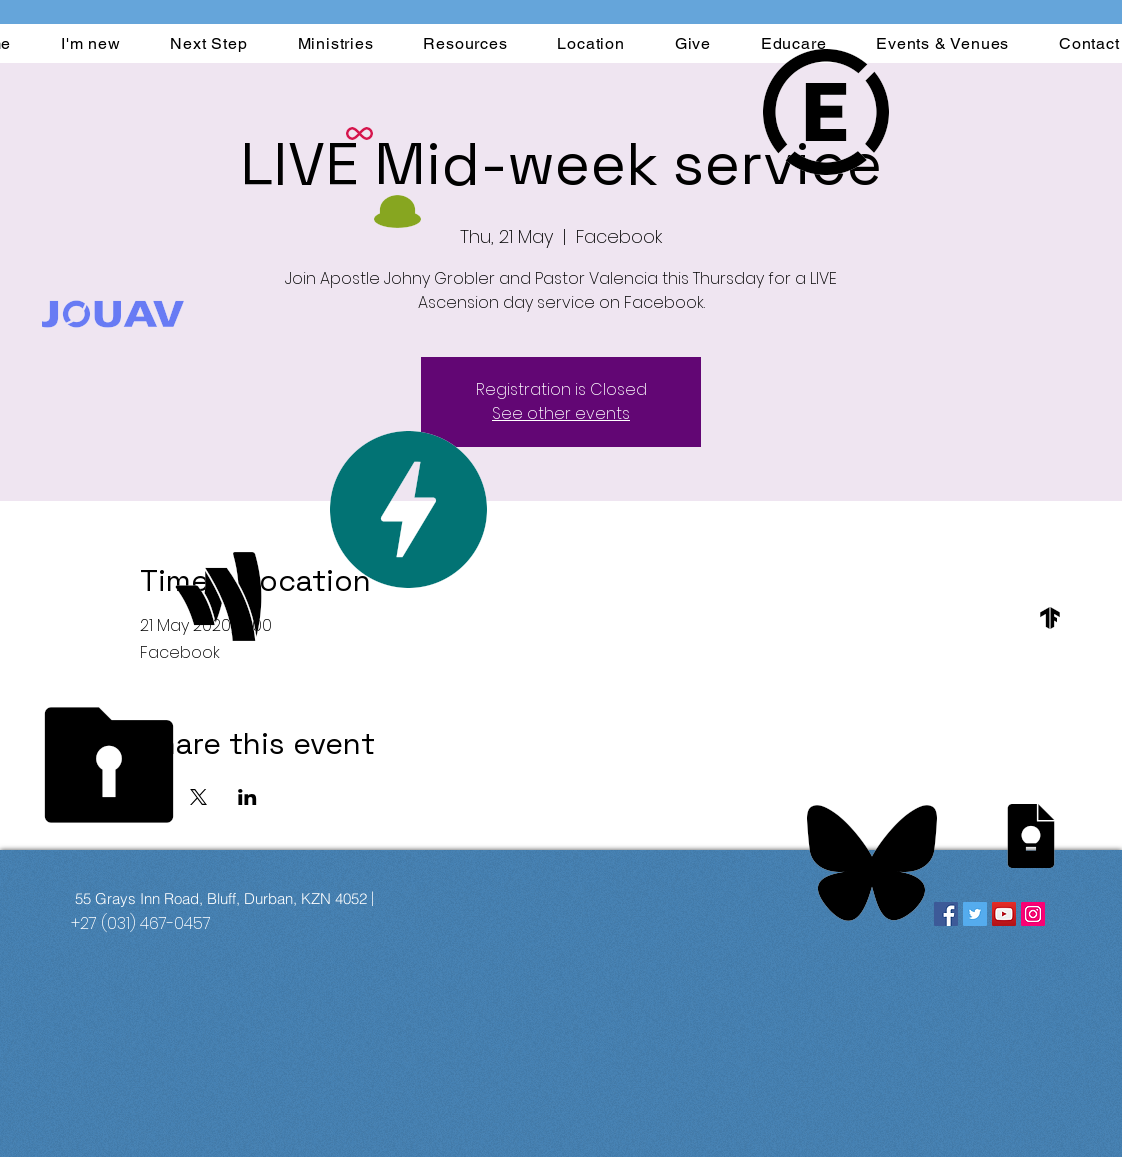  I want to click on open Alfred app, so click(397, 211).